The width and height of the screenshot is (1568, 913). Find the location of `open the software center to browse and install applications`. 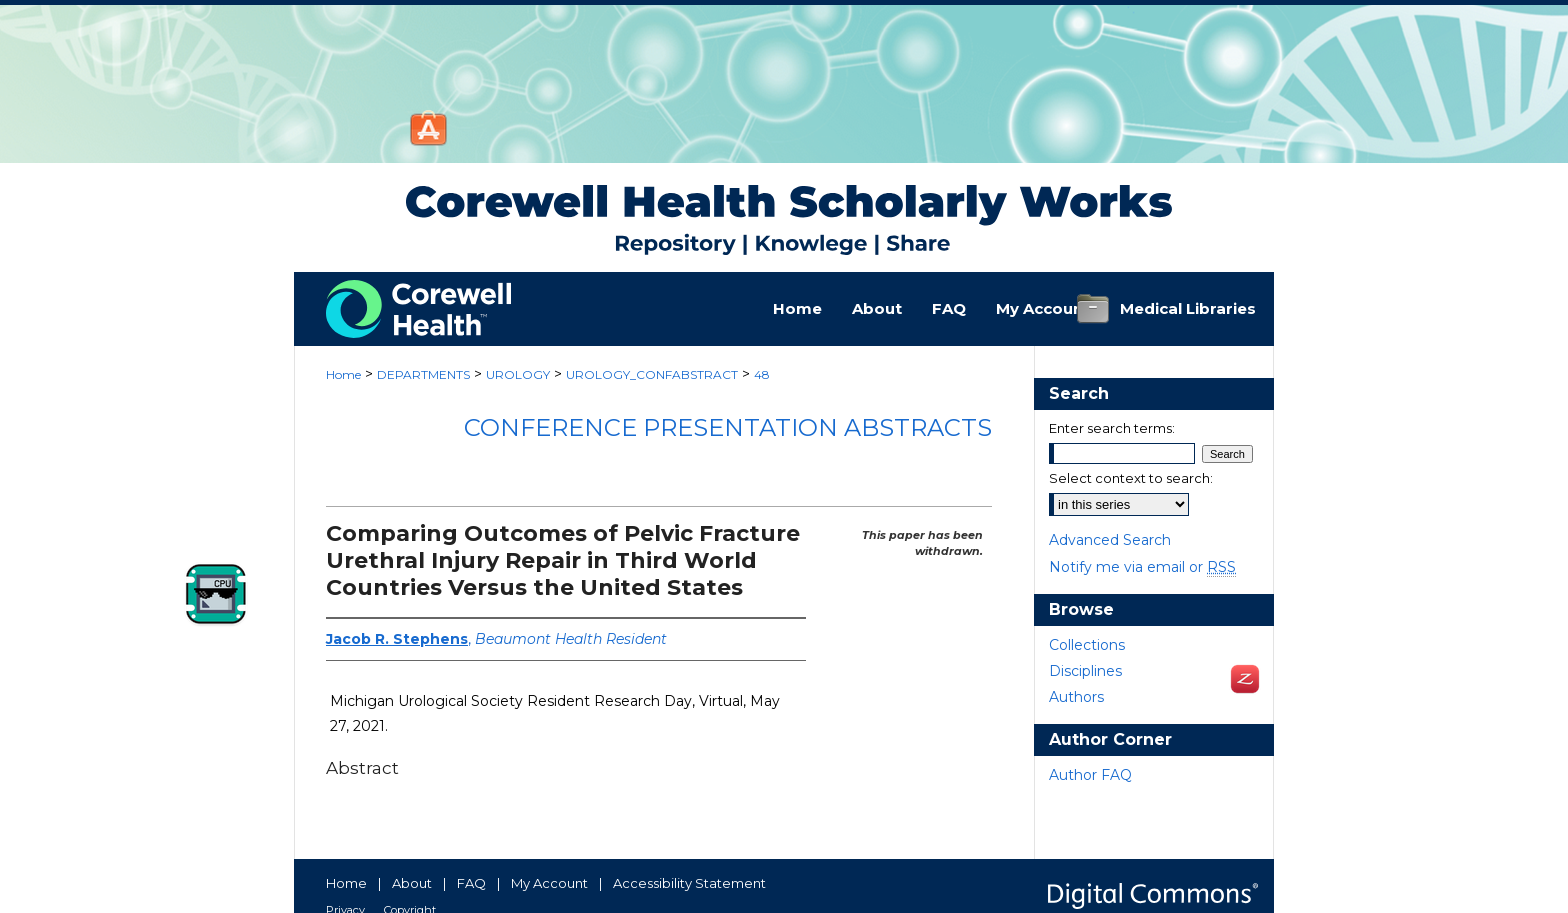

open the software center to browse and install applications is located at coordinates (428, 129).